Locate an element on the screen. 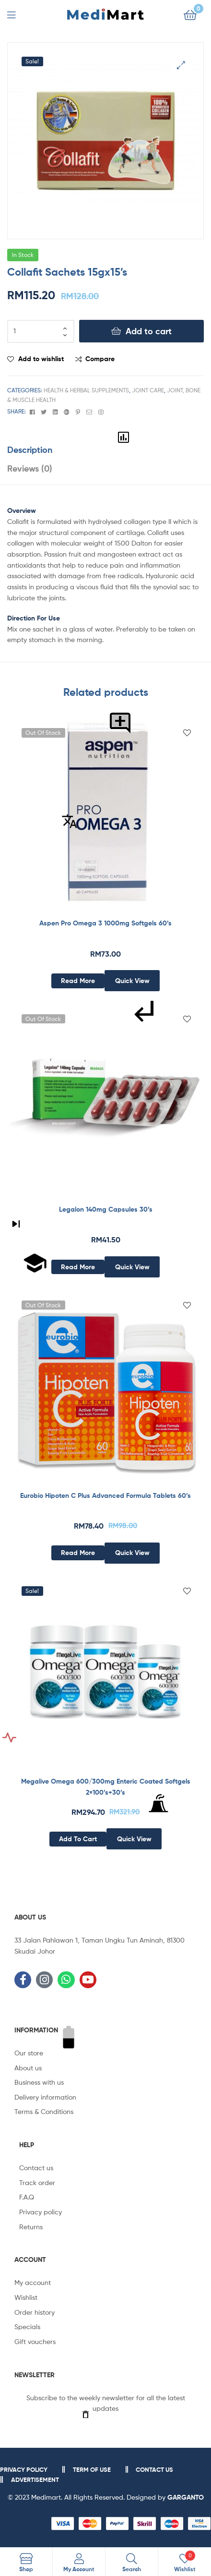 This screenshot has height=2576, width=211. translate text to another language is located at coordinates (70, 821).